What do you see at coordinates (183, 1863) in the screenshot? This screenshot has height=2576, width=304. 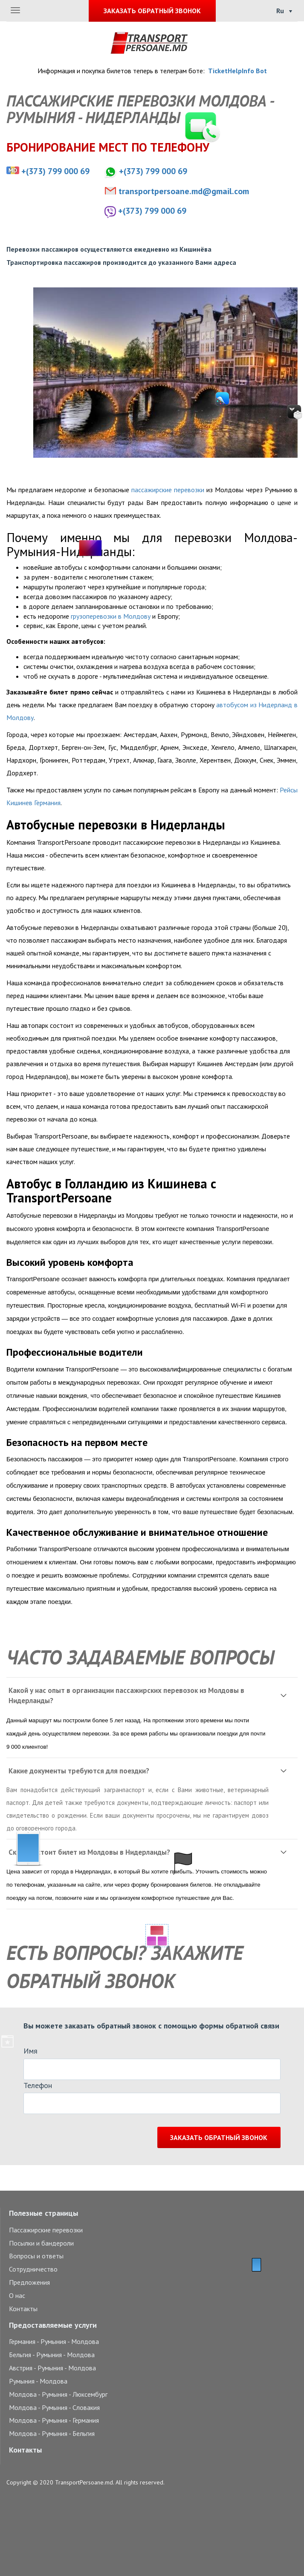 I see `view flagged emails` at bounding box center [183, 1863].